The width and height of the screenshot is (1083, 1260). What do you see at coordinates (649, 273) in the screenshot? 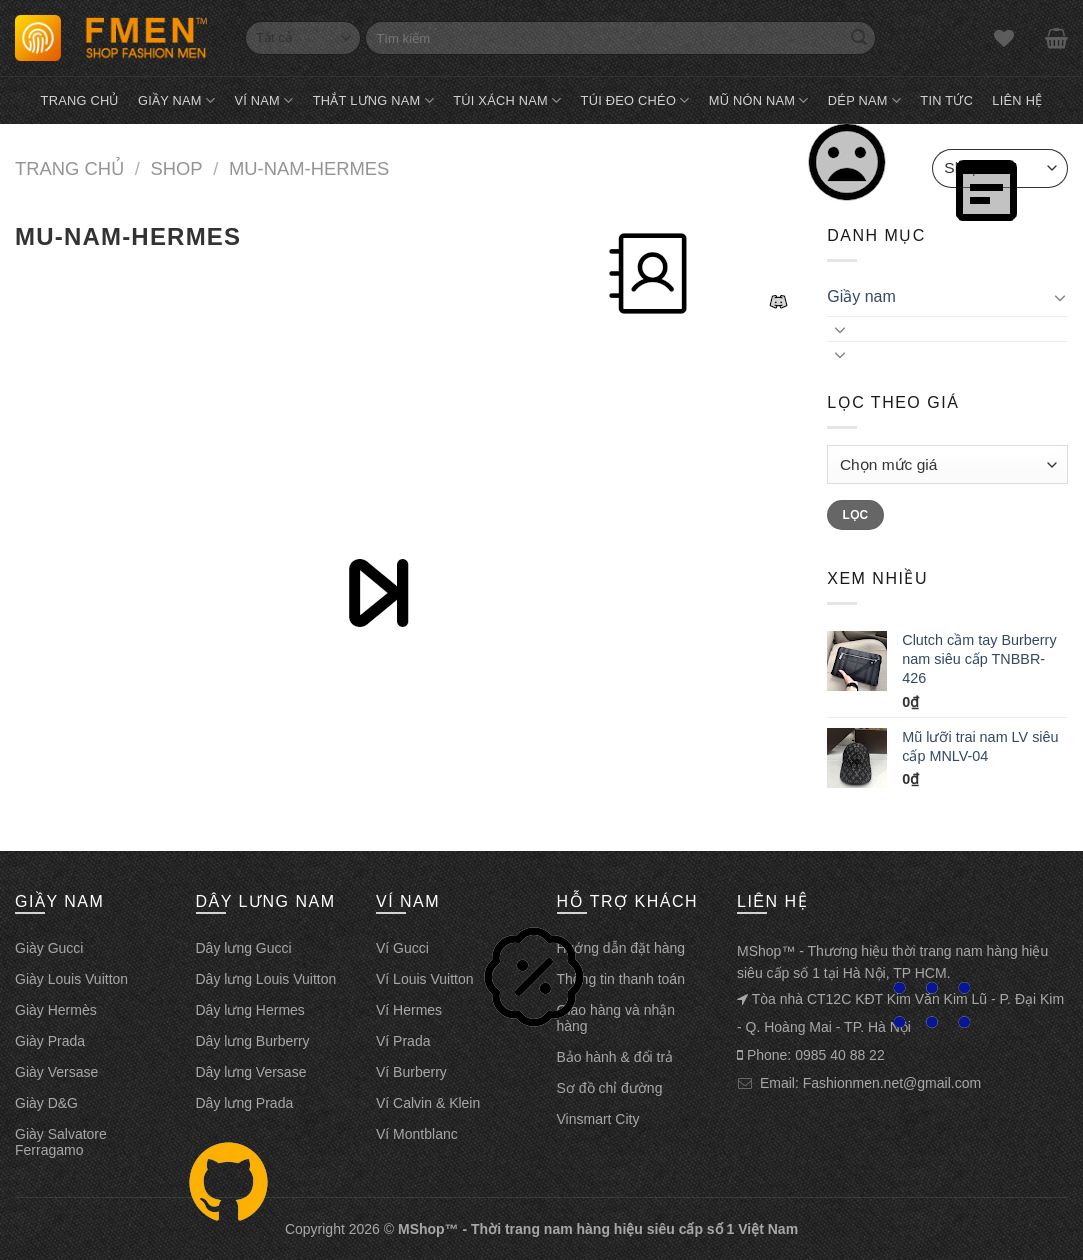
I see `open your contacts or address book` at bounding box center [649, 273].